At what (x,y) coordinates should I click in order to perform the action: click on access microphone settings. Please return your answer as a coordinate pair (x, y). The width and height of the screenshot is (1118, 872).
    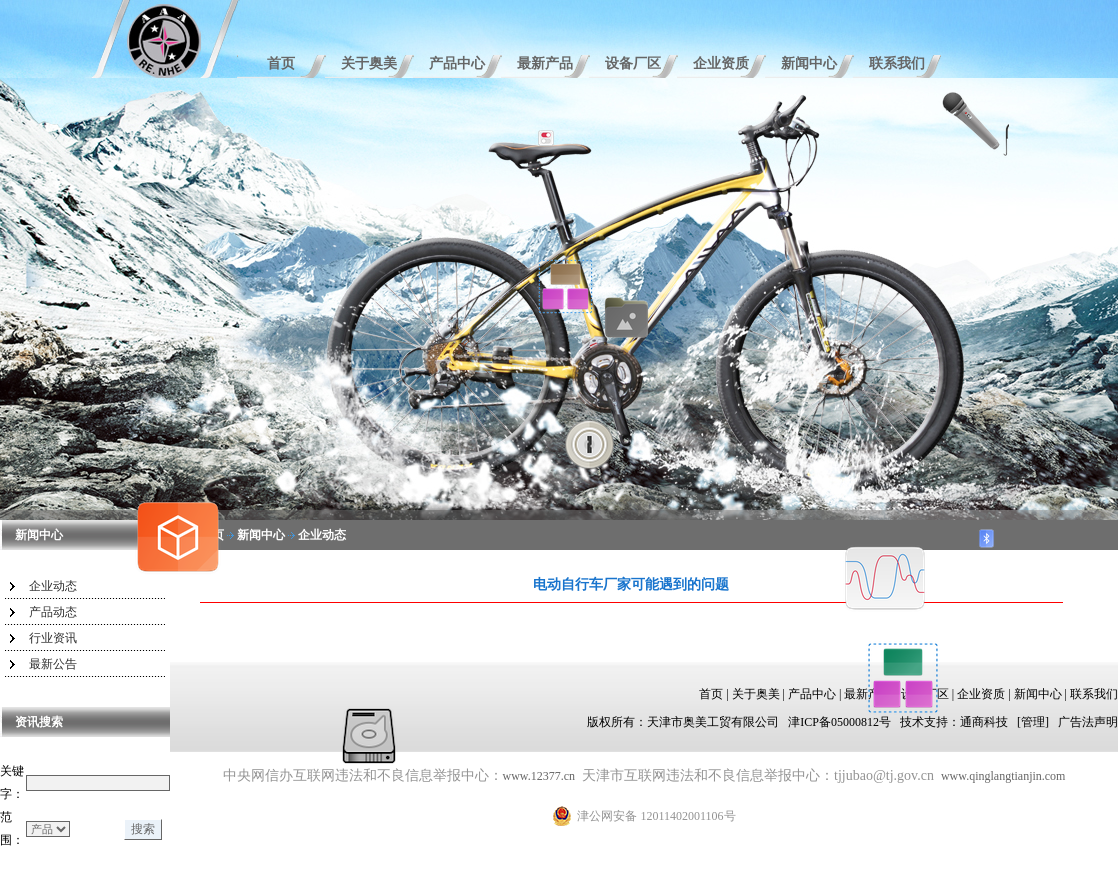
    Looking at the image, I should click on (975, 125).